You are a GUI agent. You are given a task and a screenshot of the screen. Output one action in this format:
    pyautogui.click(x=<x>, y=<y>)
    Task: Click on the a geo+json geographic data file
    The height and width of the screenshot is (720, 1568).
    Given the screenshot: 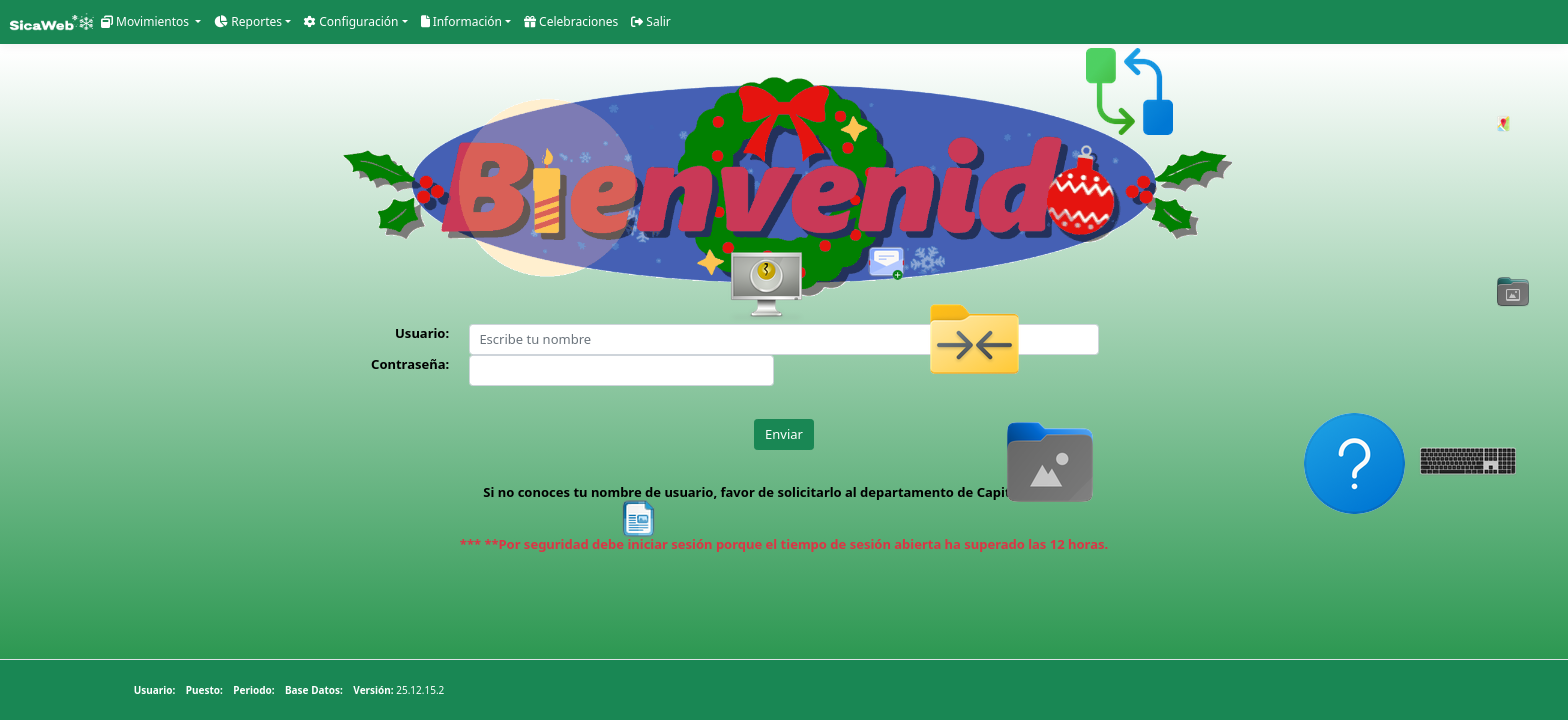 What is the action you would take?
    pyautogui.click(x=1503, y=123)
    